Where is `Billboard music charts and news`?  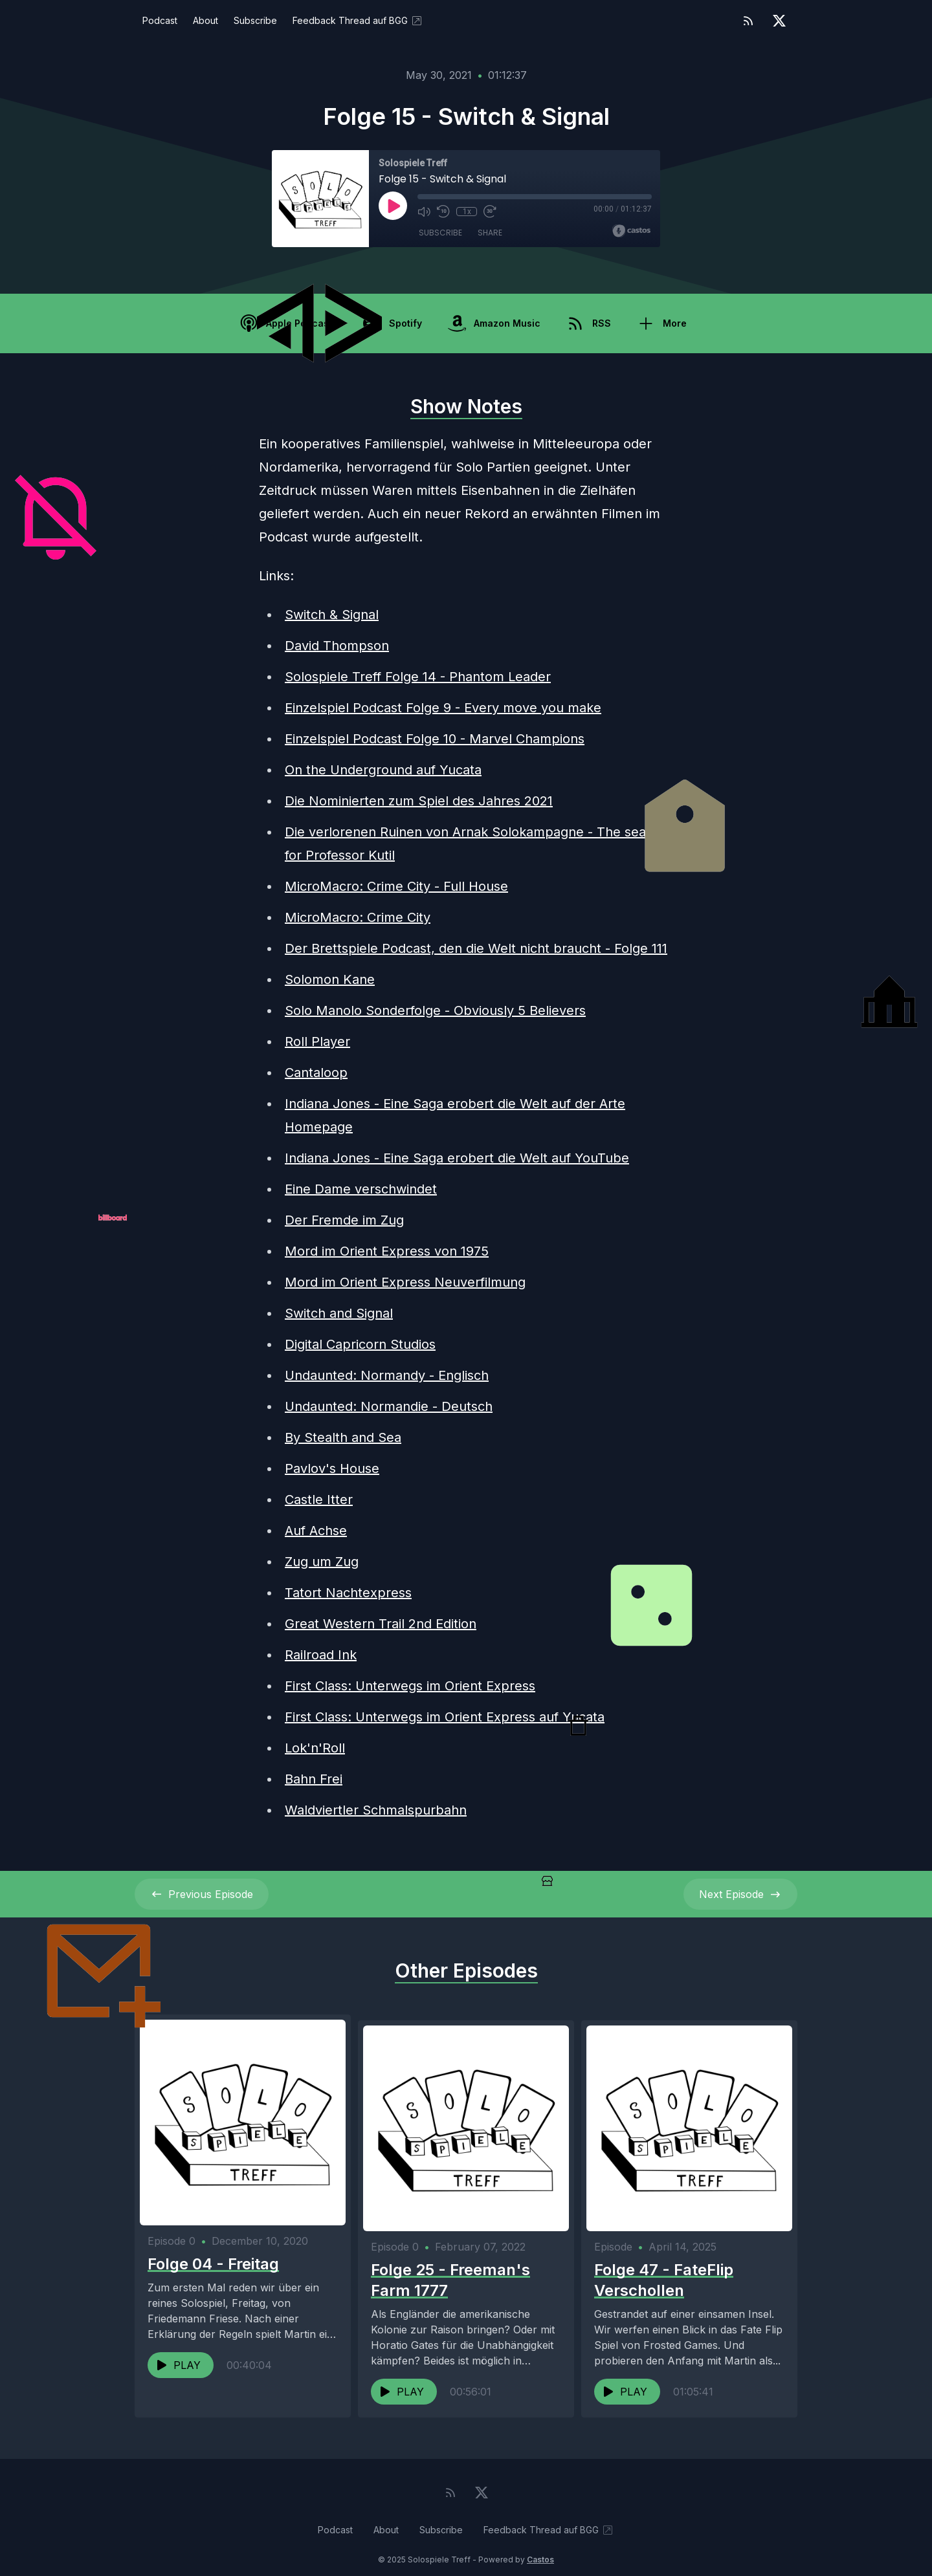
Billboard music charts and news is located at coordinates (113, 1217).